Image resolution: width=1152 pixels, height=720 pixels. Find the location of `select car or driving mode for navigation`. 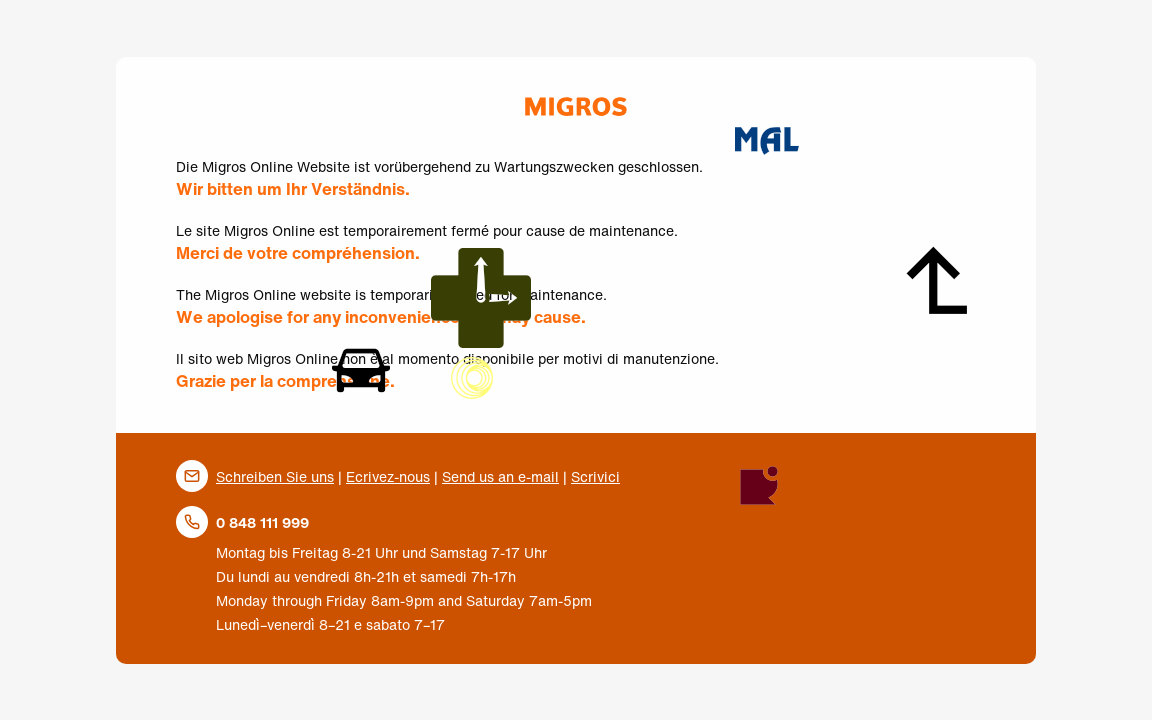

select car or driving mode for navigation is located at coordinates (361, 368).